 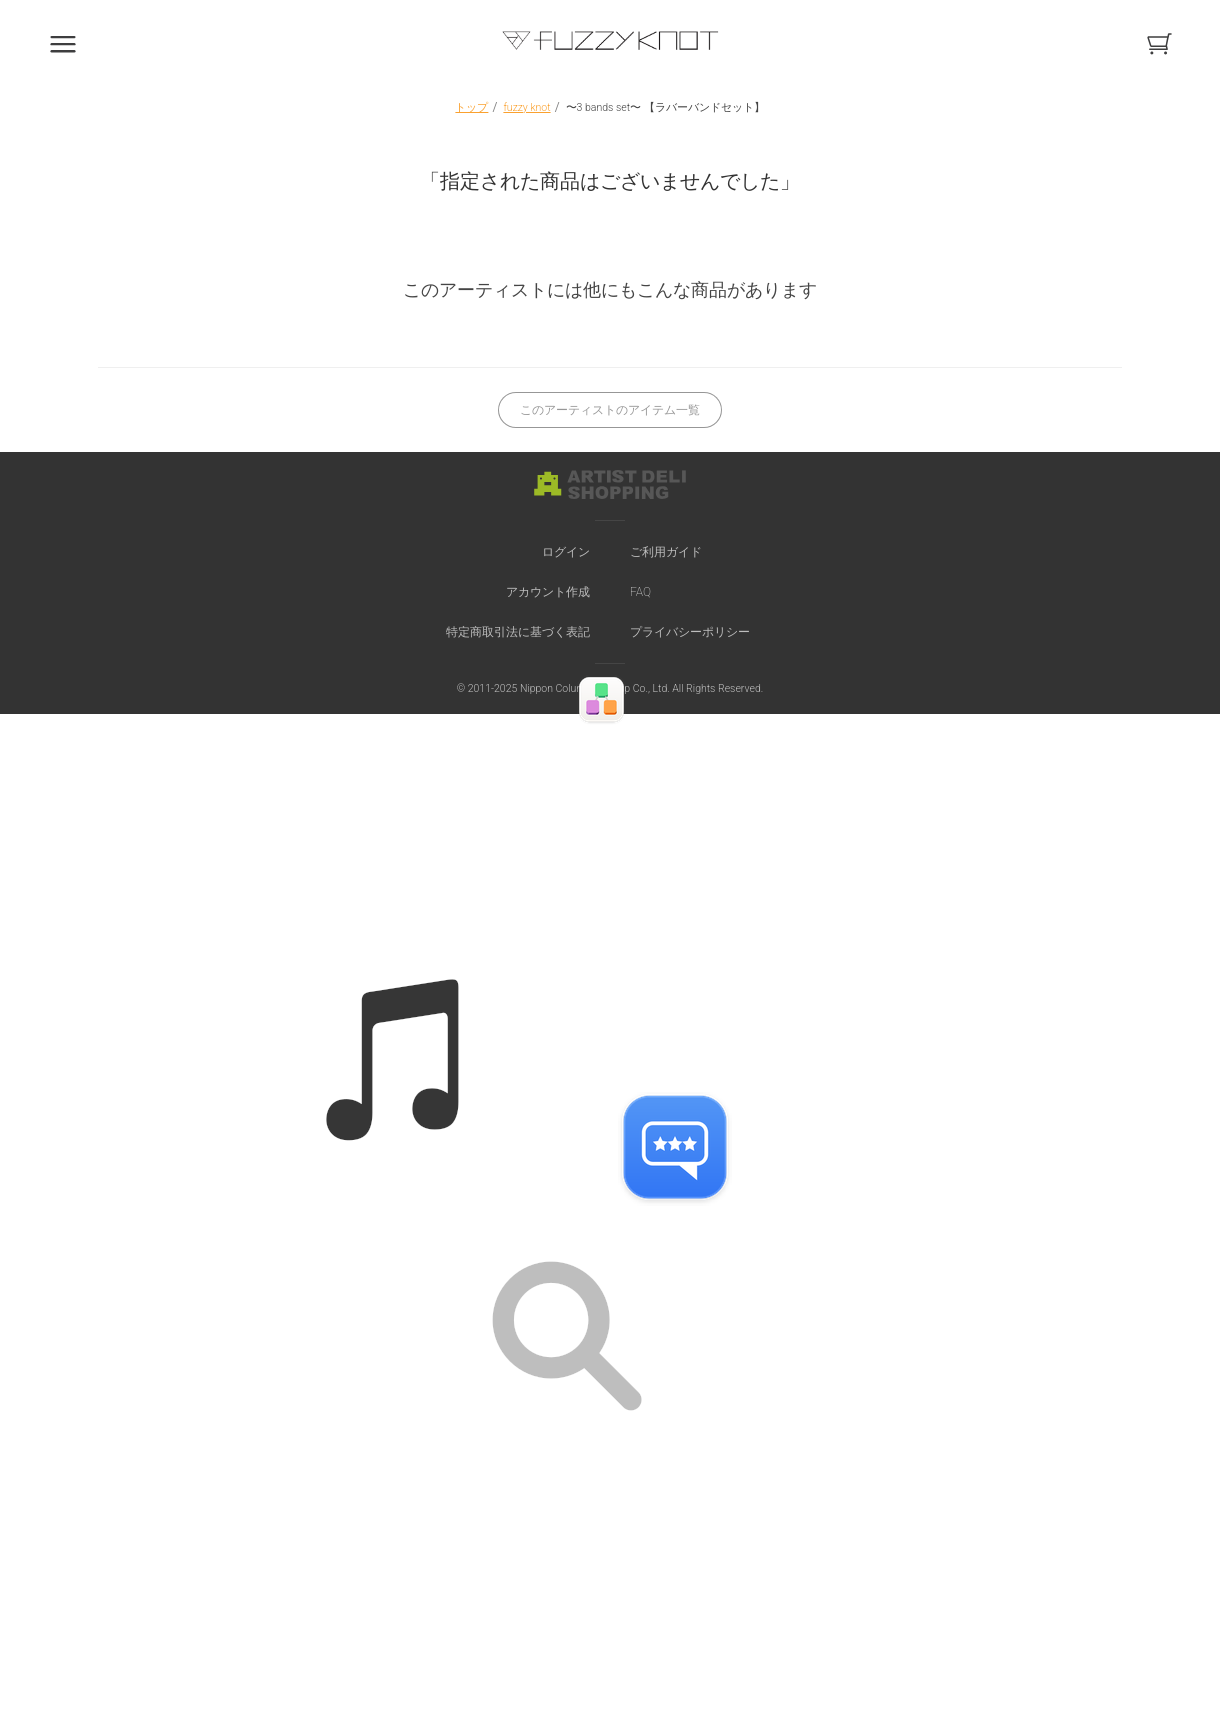 What do you see at coordinates (601, 699) in the screenshot?
I see `open GTK Node Editor application` at bounding box center [601, 699].